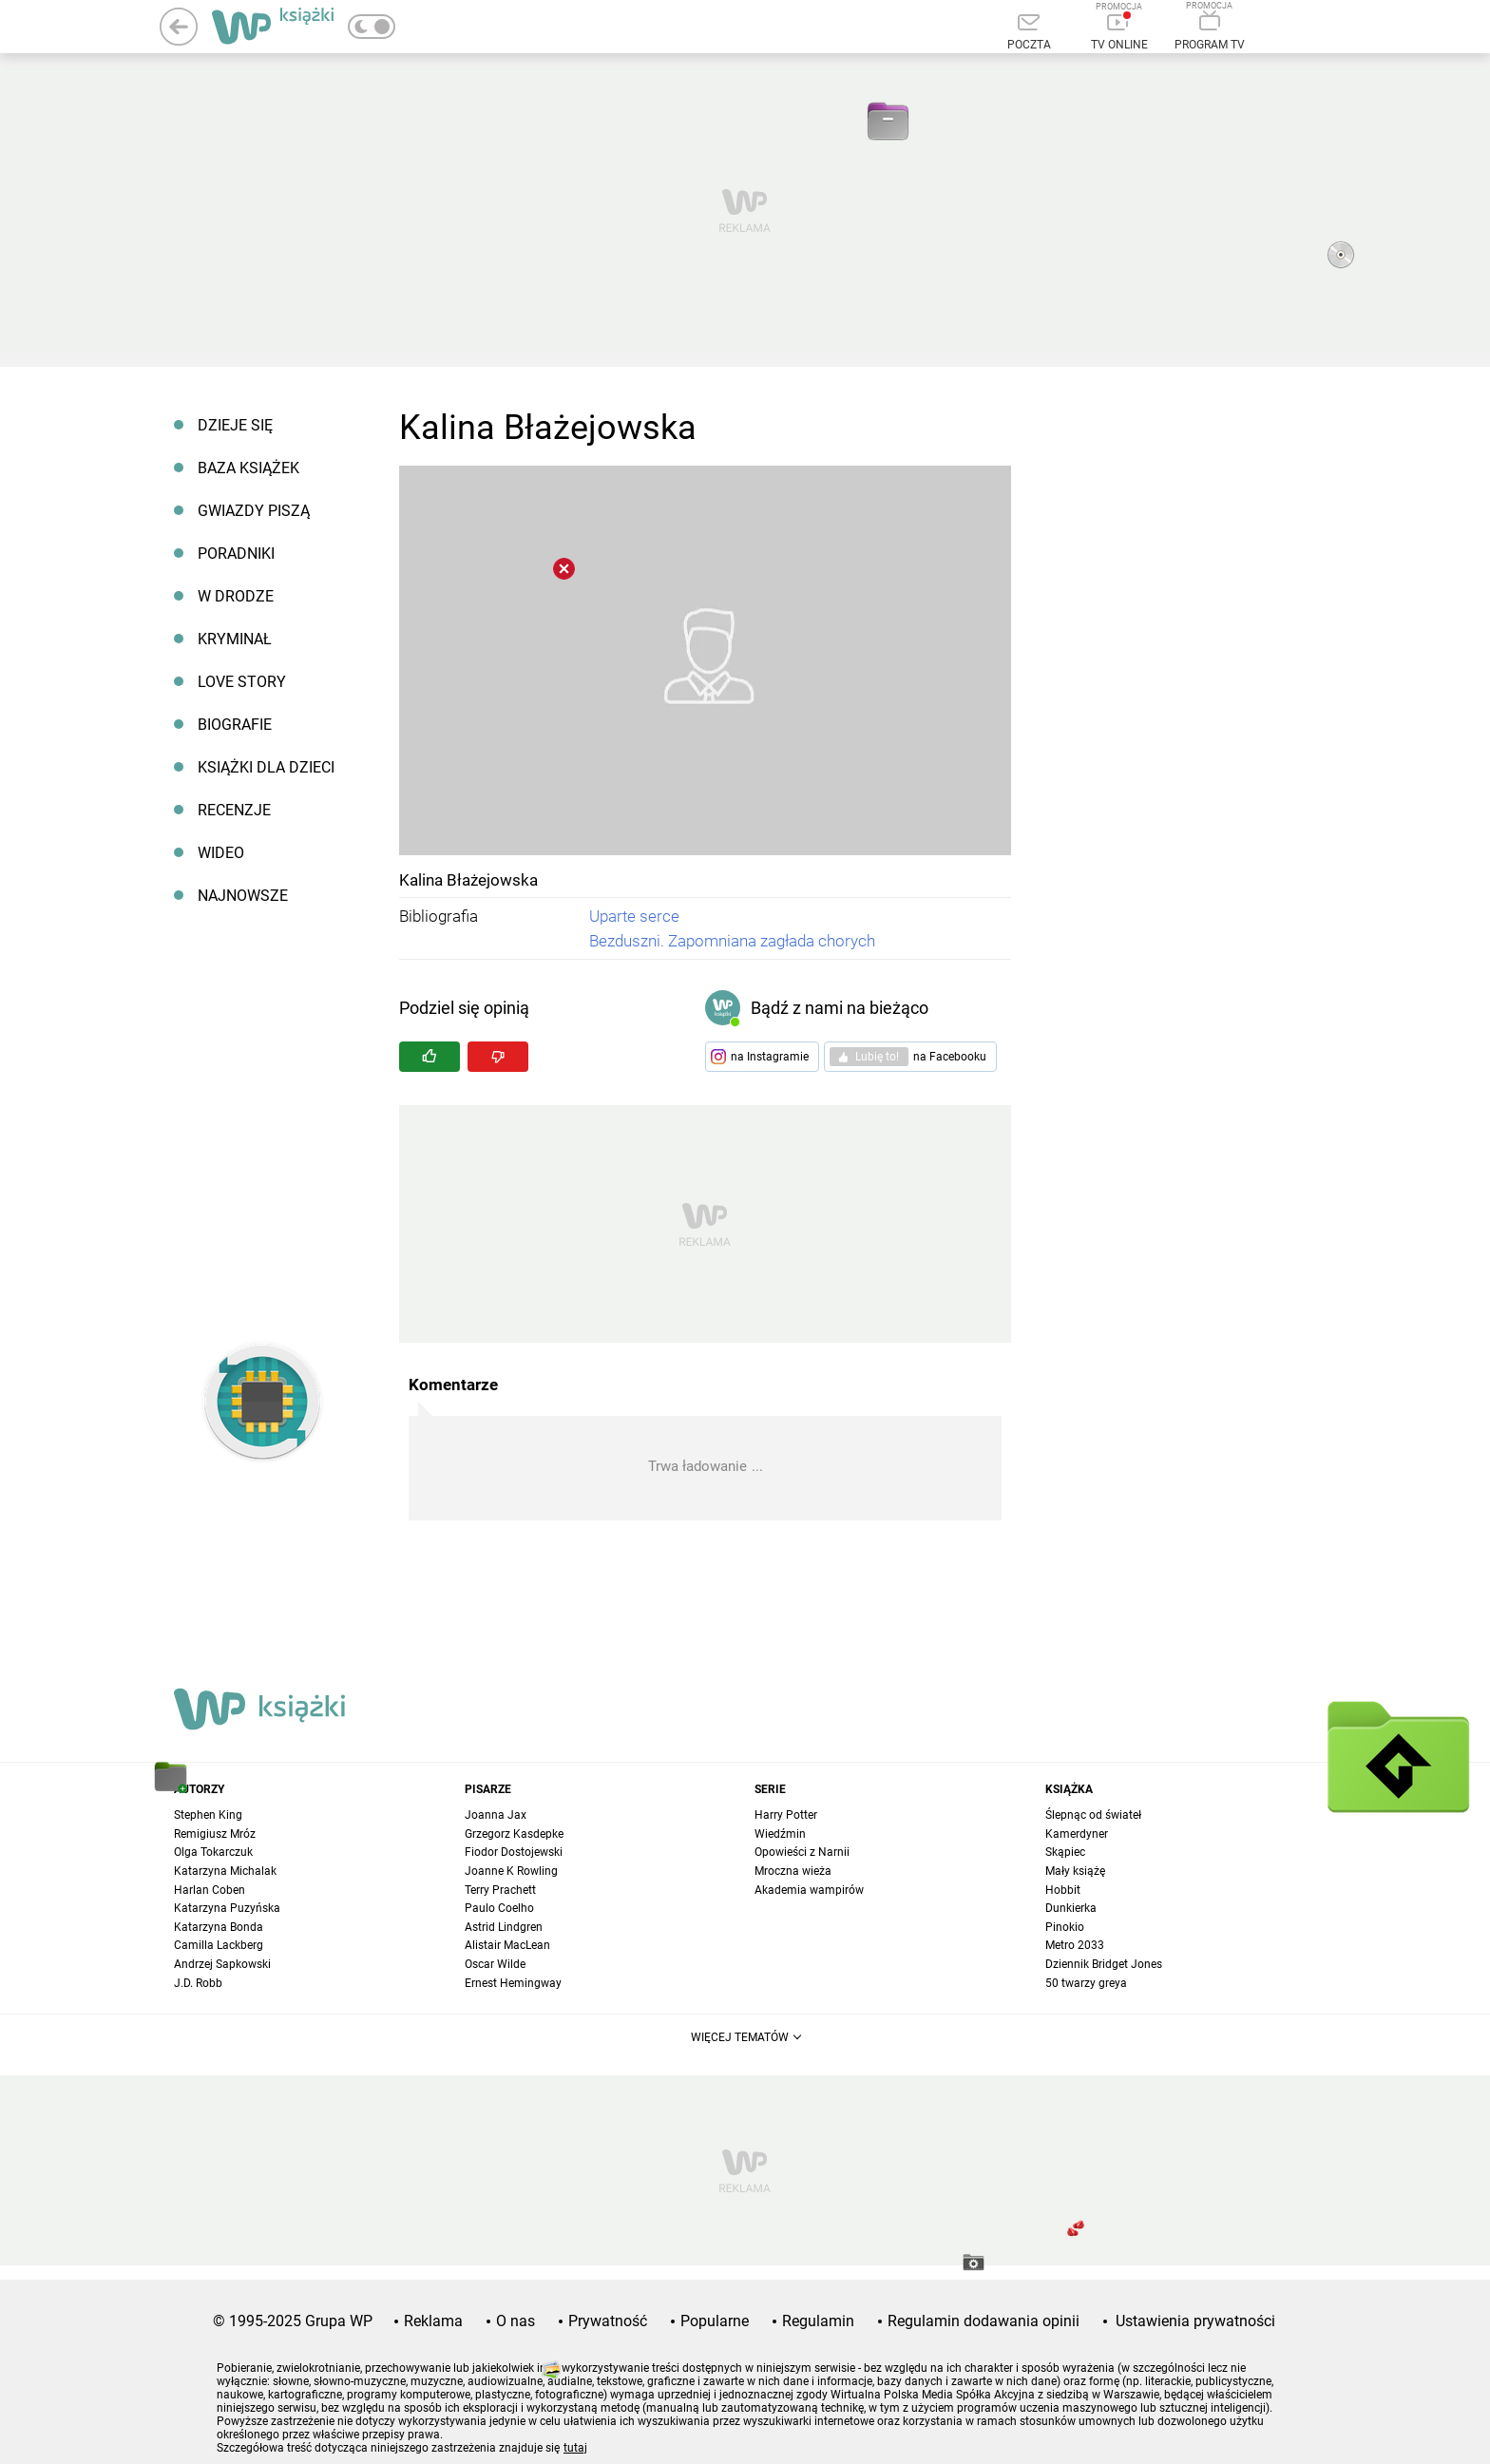 This screenshot has height=2464, width=1490. I want to click on create a new folder, so click(170, 1776).